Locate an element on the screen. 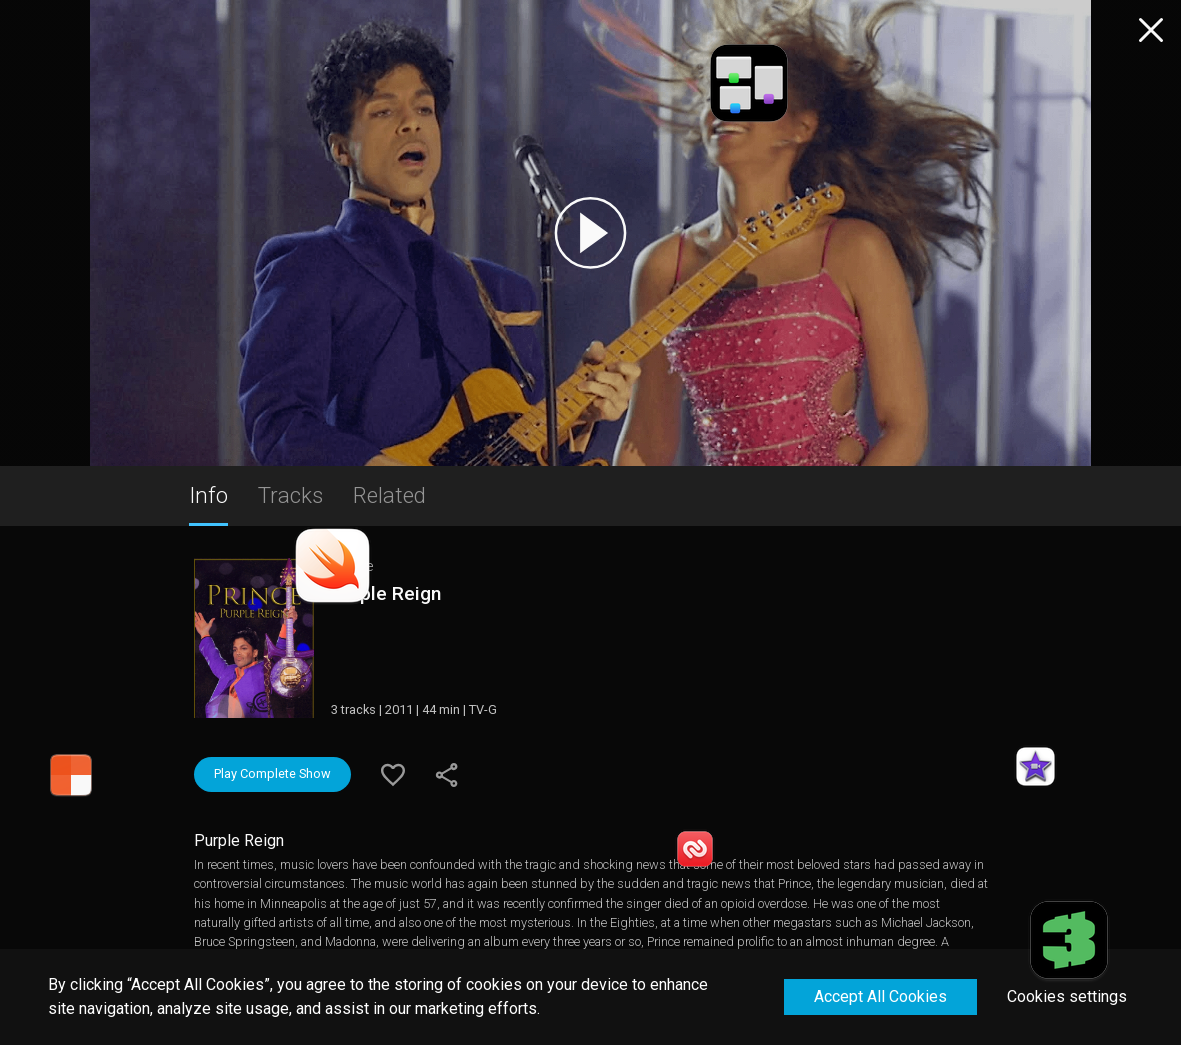 The height and width of the screenshot is (1045, 1181). open mission control to view all windows and desktops is located at coordinates (749, 83).